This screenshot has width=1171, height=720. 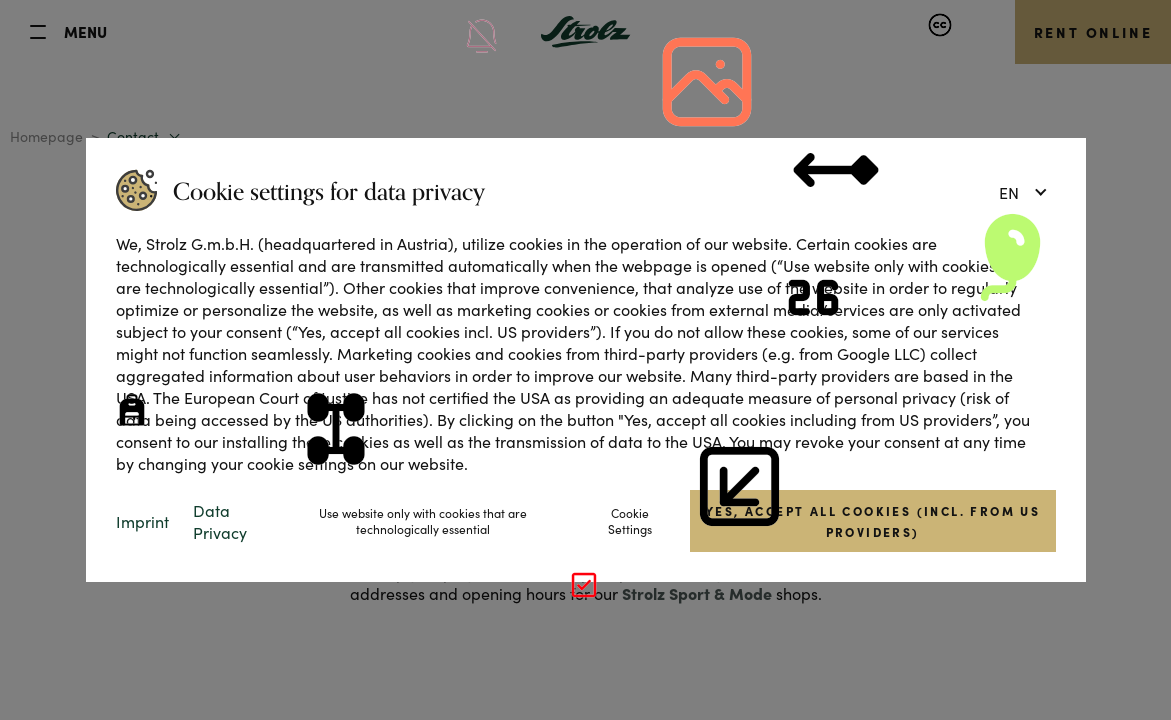 I want to click on access your inventory or storage, so click(x=132, y=411).